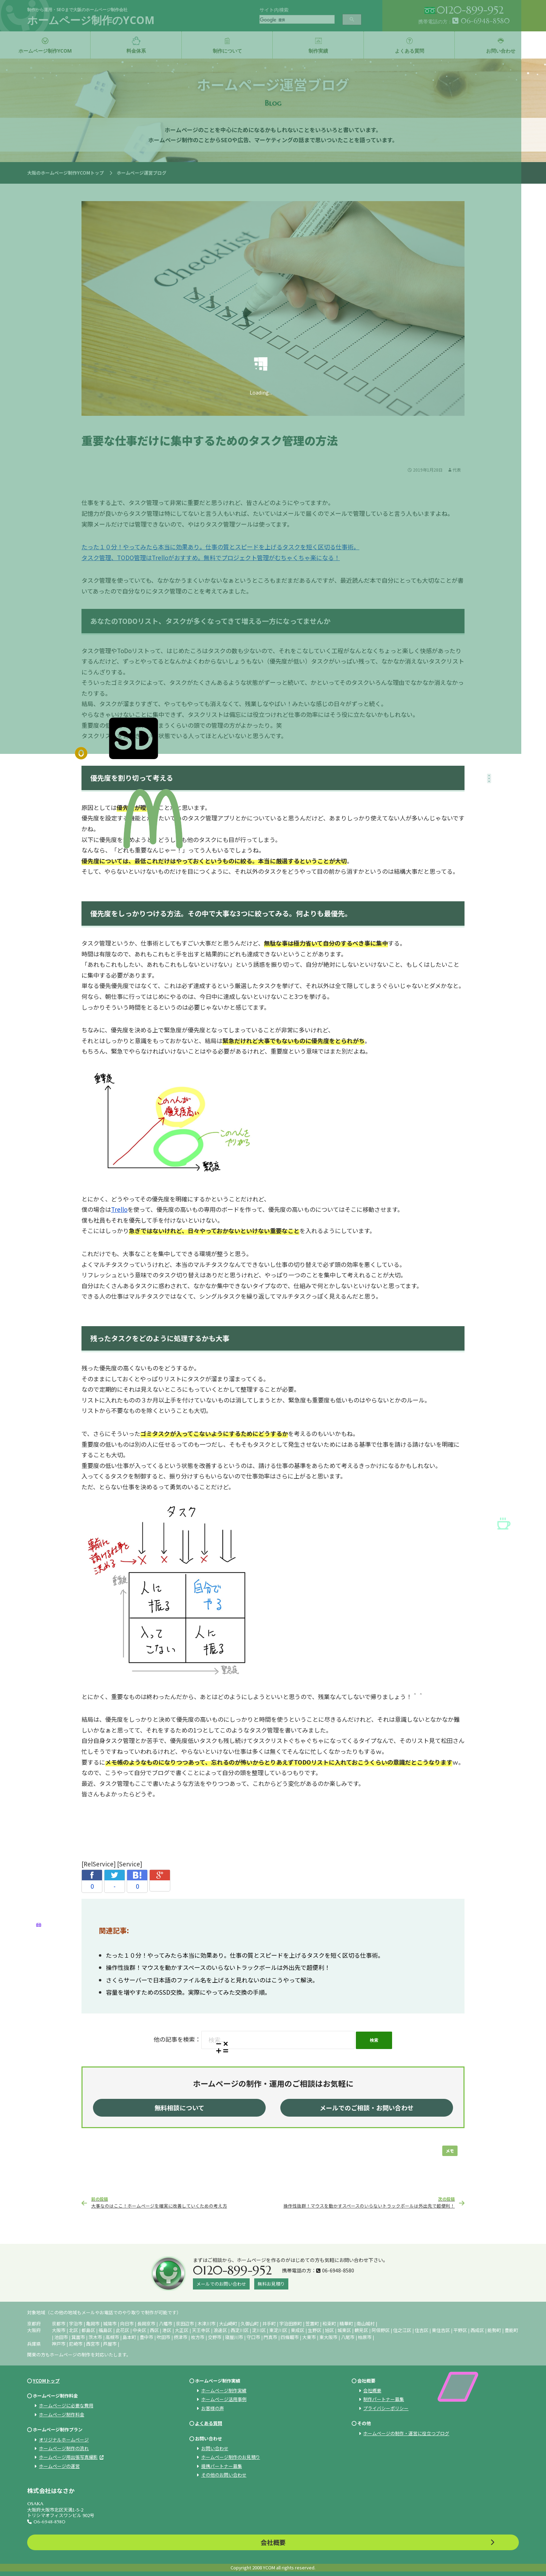  I want to click on open more options menu, so click(489, 778).